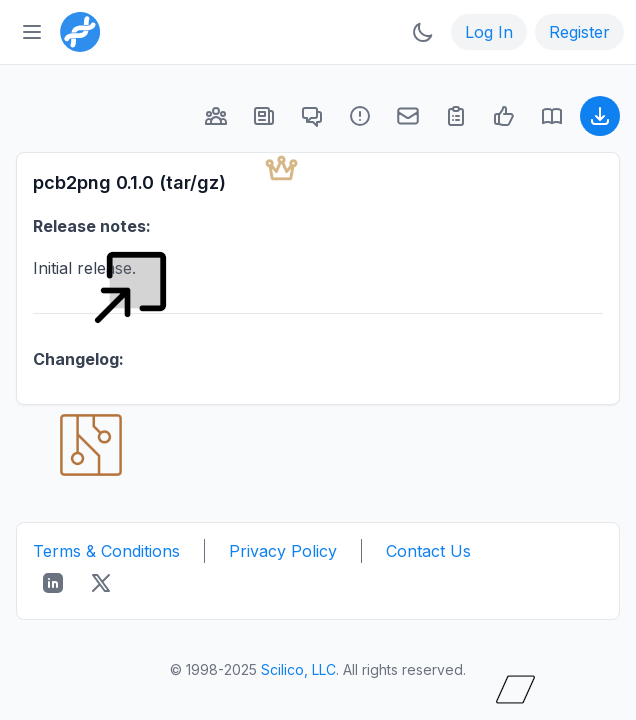 The height and width of the screenshot is (720, 636). Describe the element at coordinates (515, 689) in the screenshot. I see `insert a parallelogram shape` at that location.